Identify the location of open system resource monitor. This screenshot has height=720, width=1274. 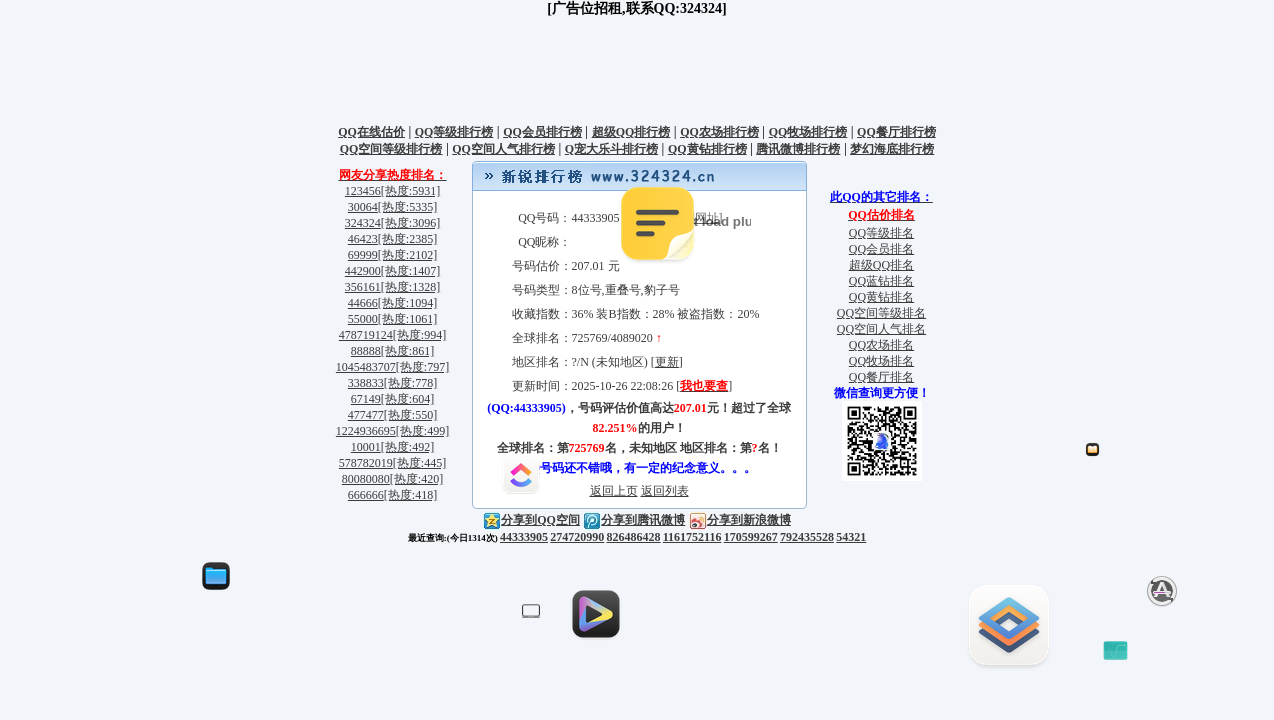
(1115, 650).